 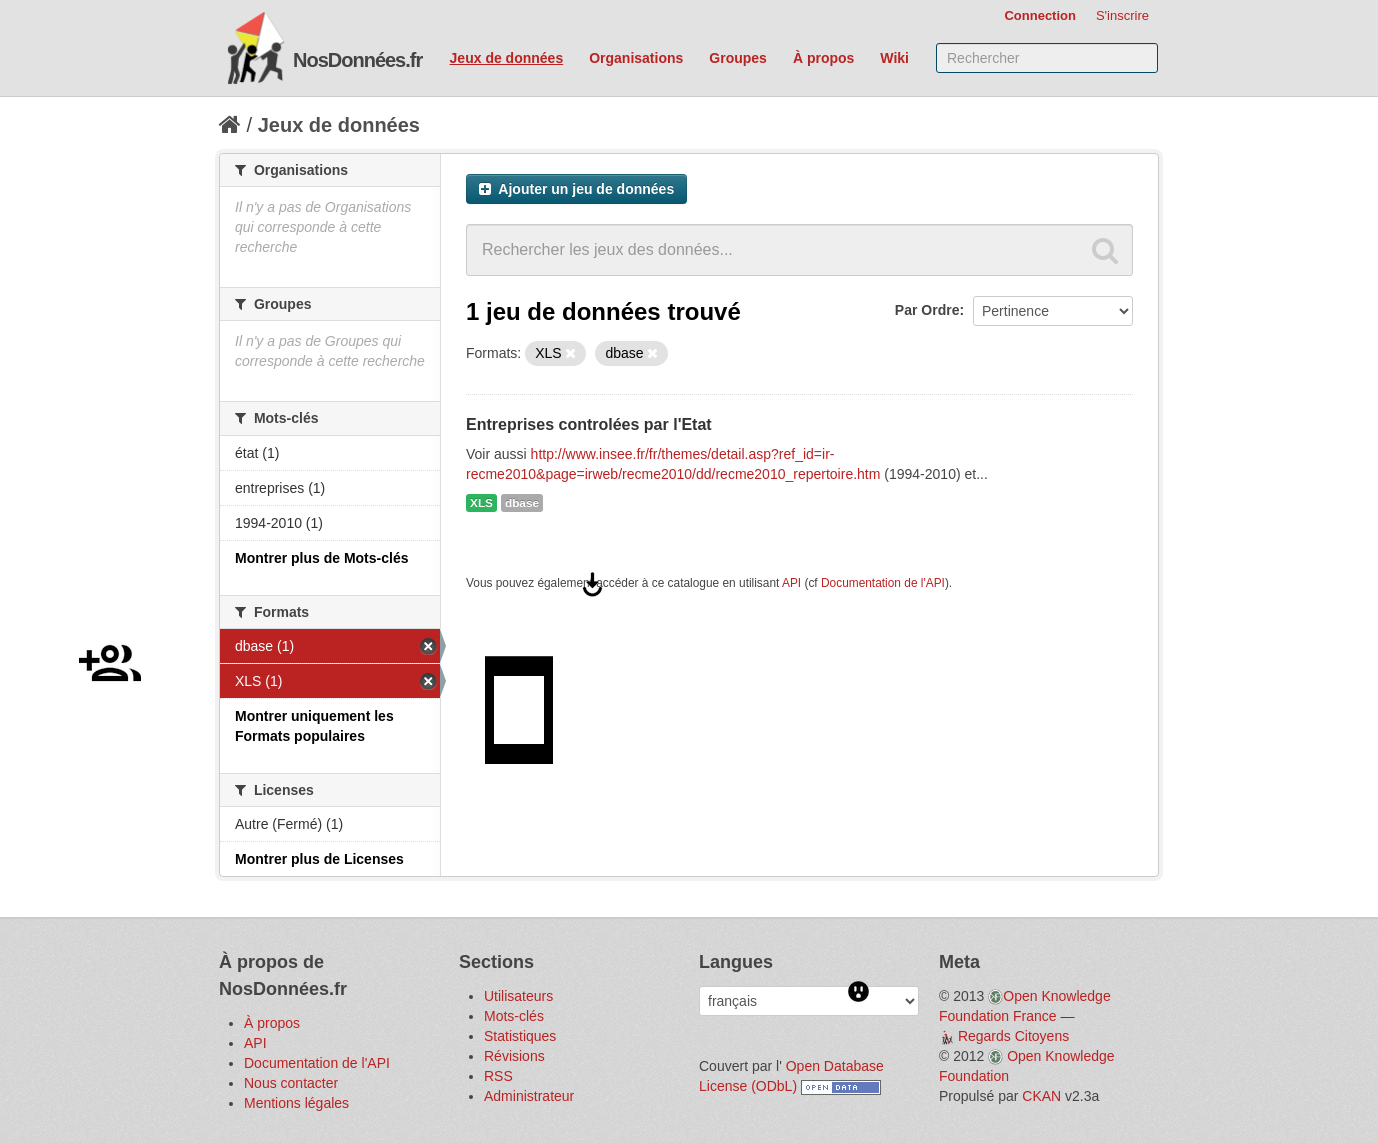 I want to click on download content to device, so click(x=592, y=583).